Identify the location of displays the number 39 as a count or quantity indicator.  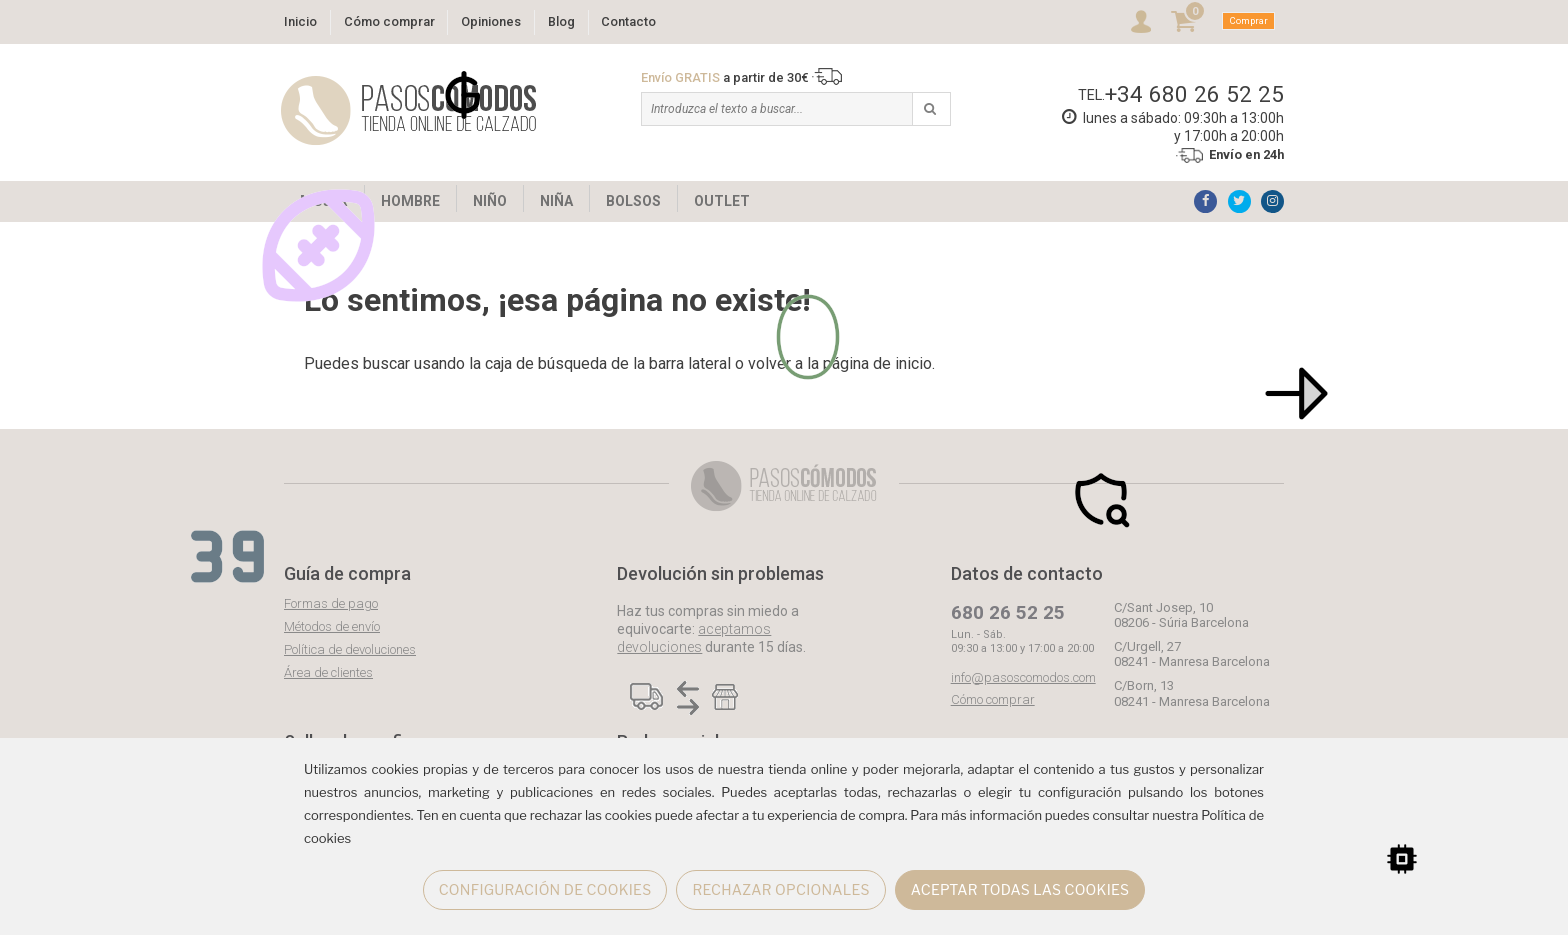
(227, 556).